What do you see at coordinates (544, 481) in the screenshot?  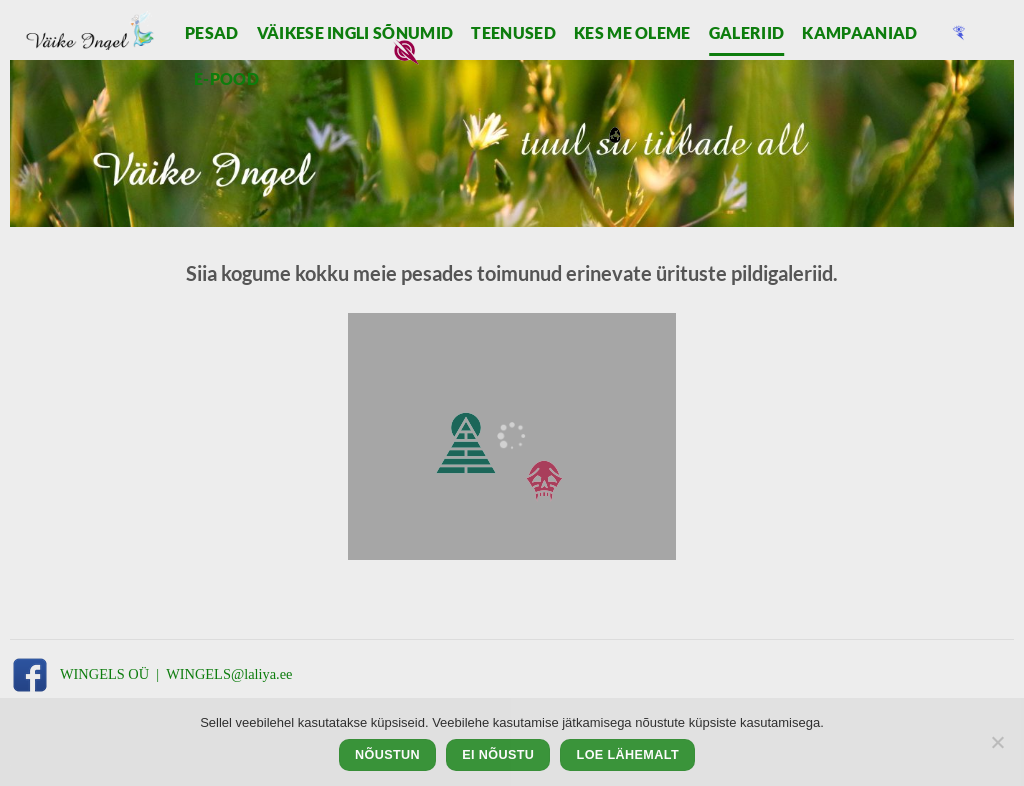 I see `indicates danger or deadly hazard in game` at bounding box center [544, 481].